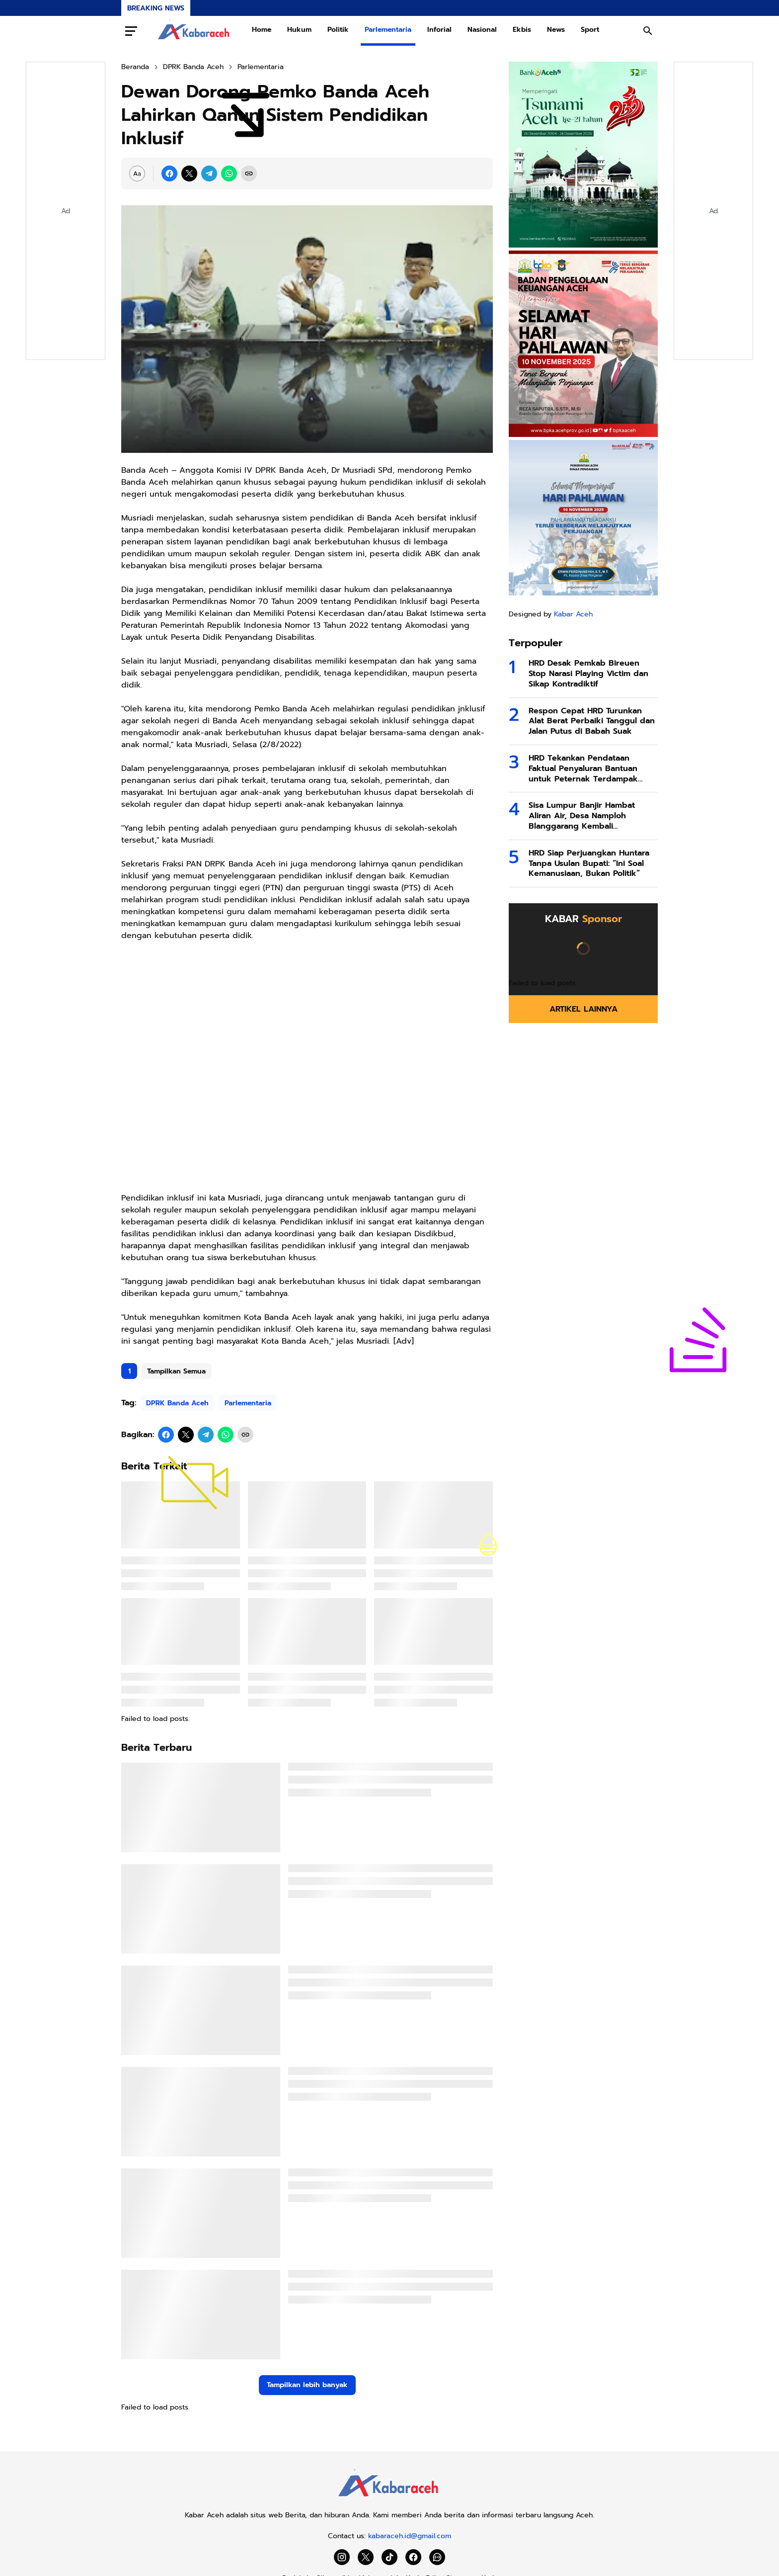 This screenshot has width=779, height=2576. I want to click on visit stack overflow for developer help, so click(698, 1341).